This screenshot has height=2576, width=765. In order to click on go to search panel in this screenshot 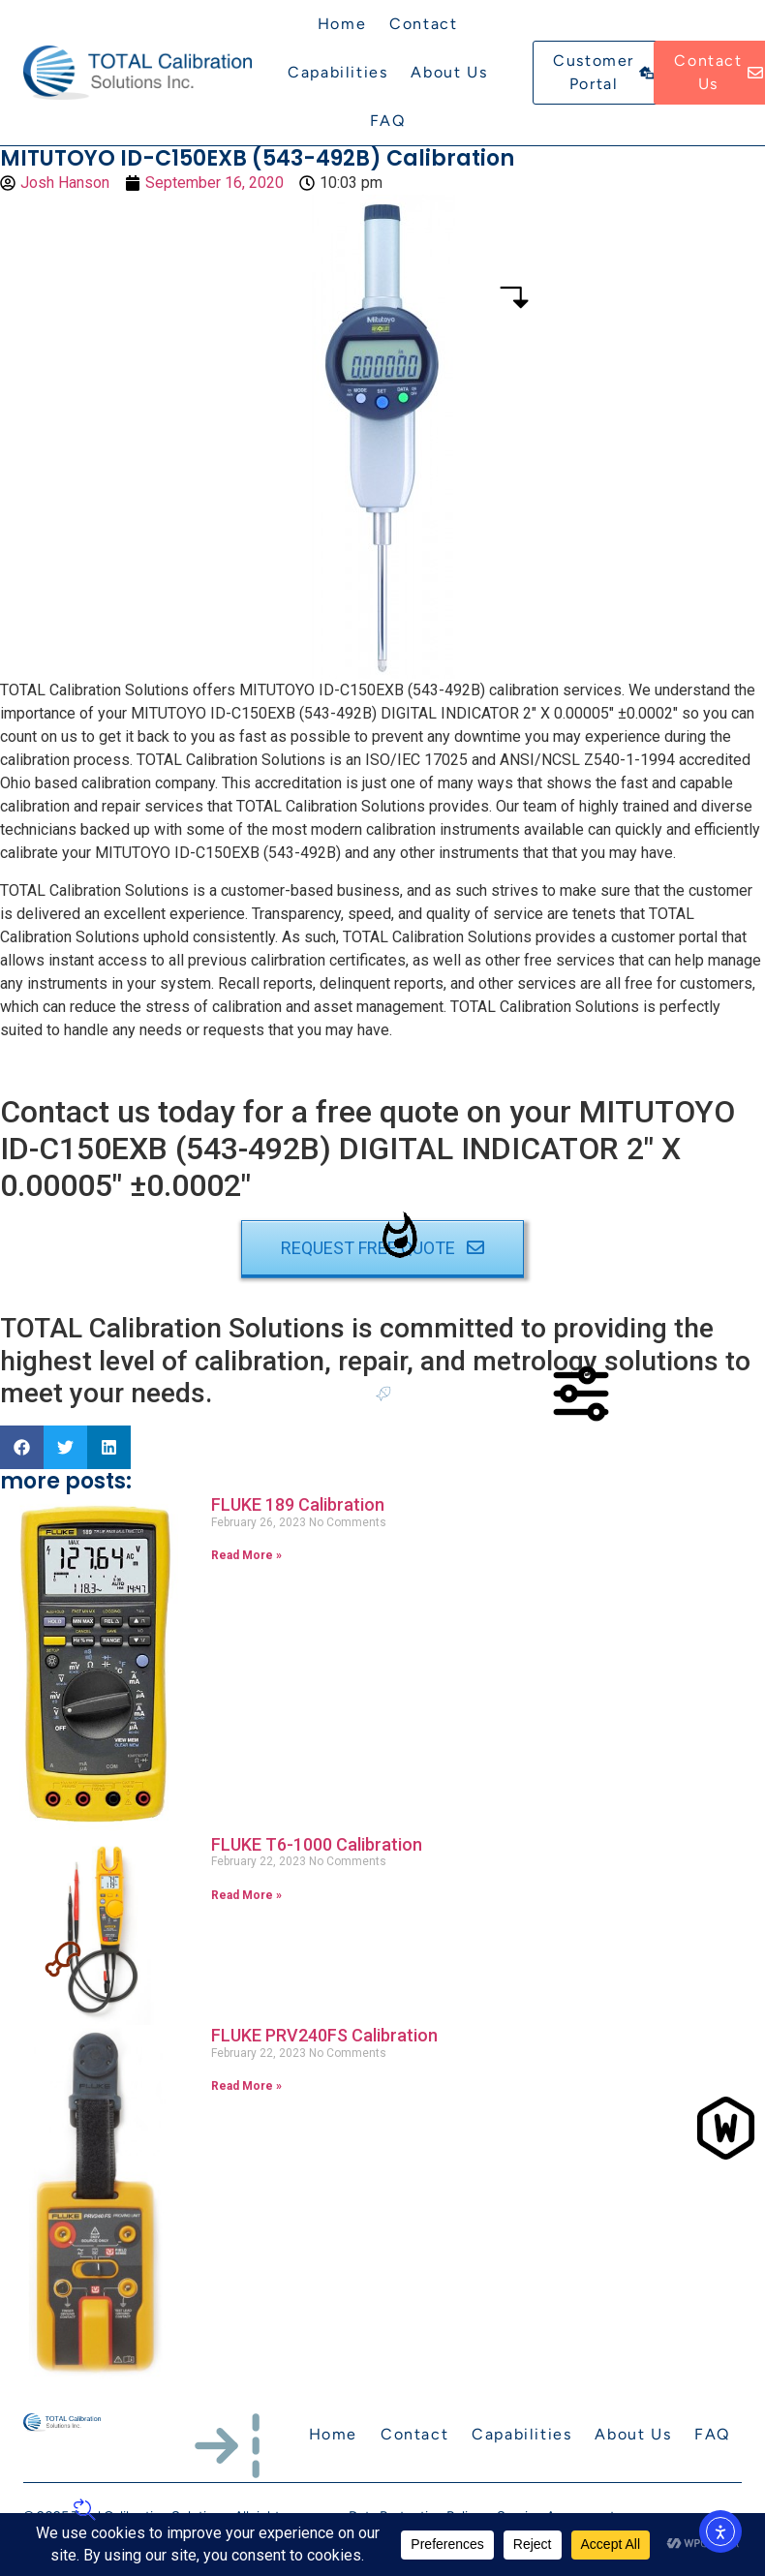, I will do `click(85, 2510)`.